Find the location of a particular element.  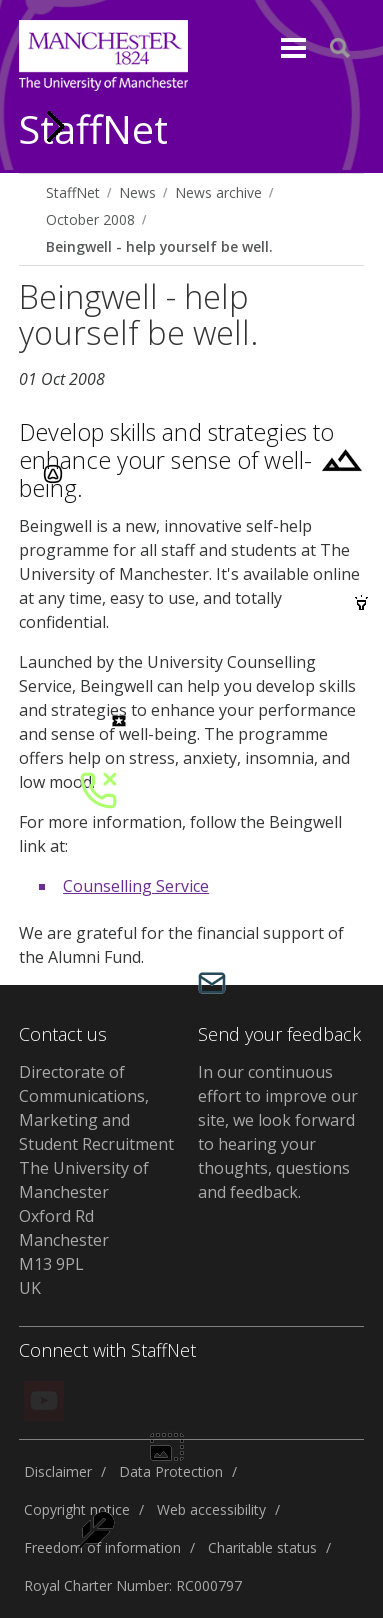

AdonisJS framework logo is located at coordinates (53, 474).